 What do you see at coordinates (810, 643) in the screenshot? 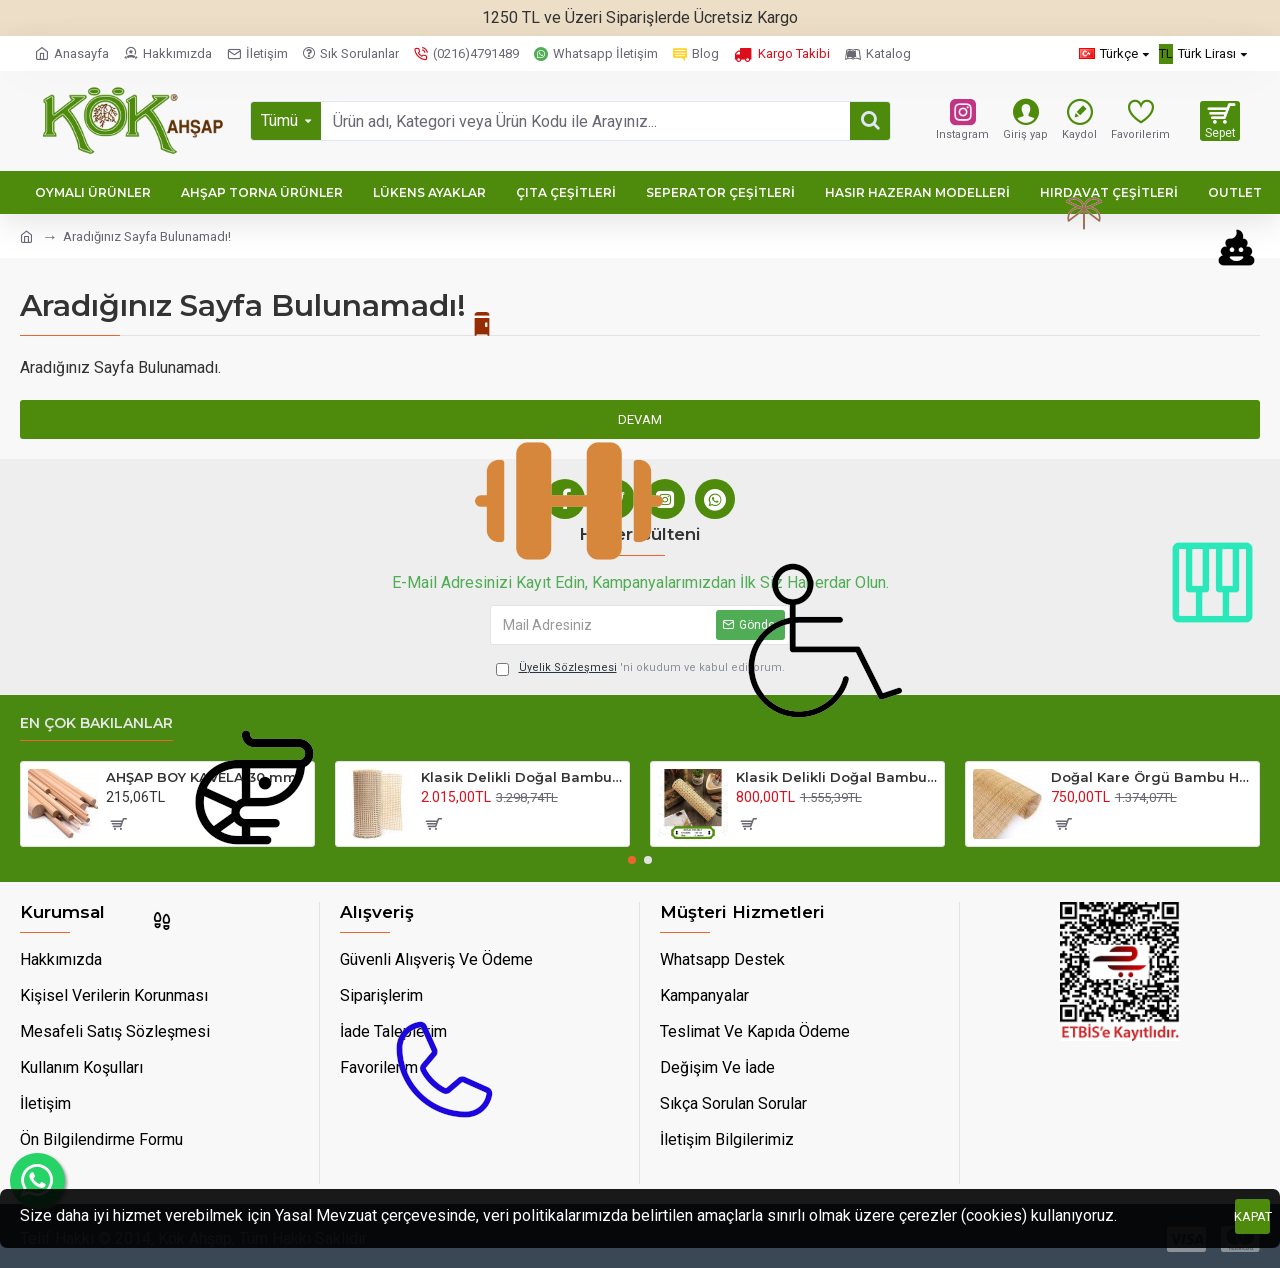
I see `indicates wheelchair accessible facilities` at bounding box center [810, 643].